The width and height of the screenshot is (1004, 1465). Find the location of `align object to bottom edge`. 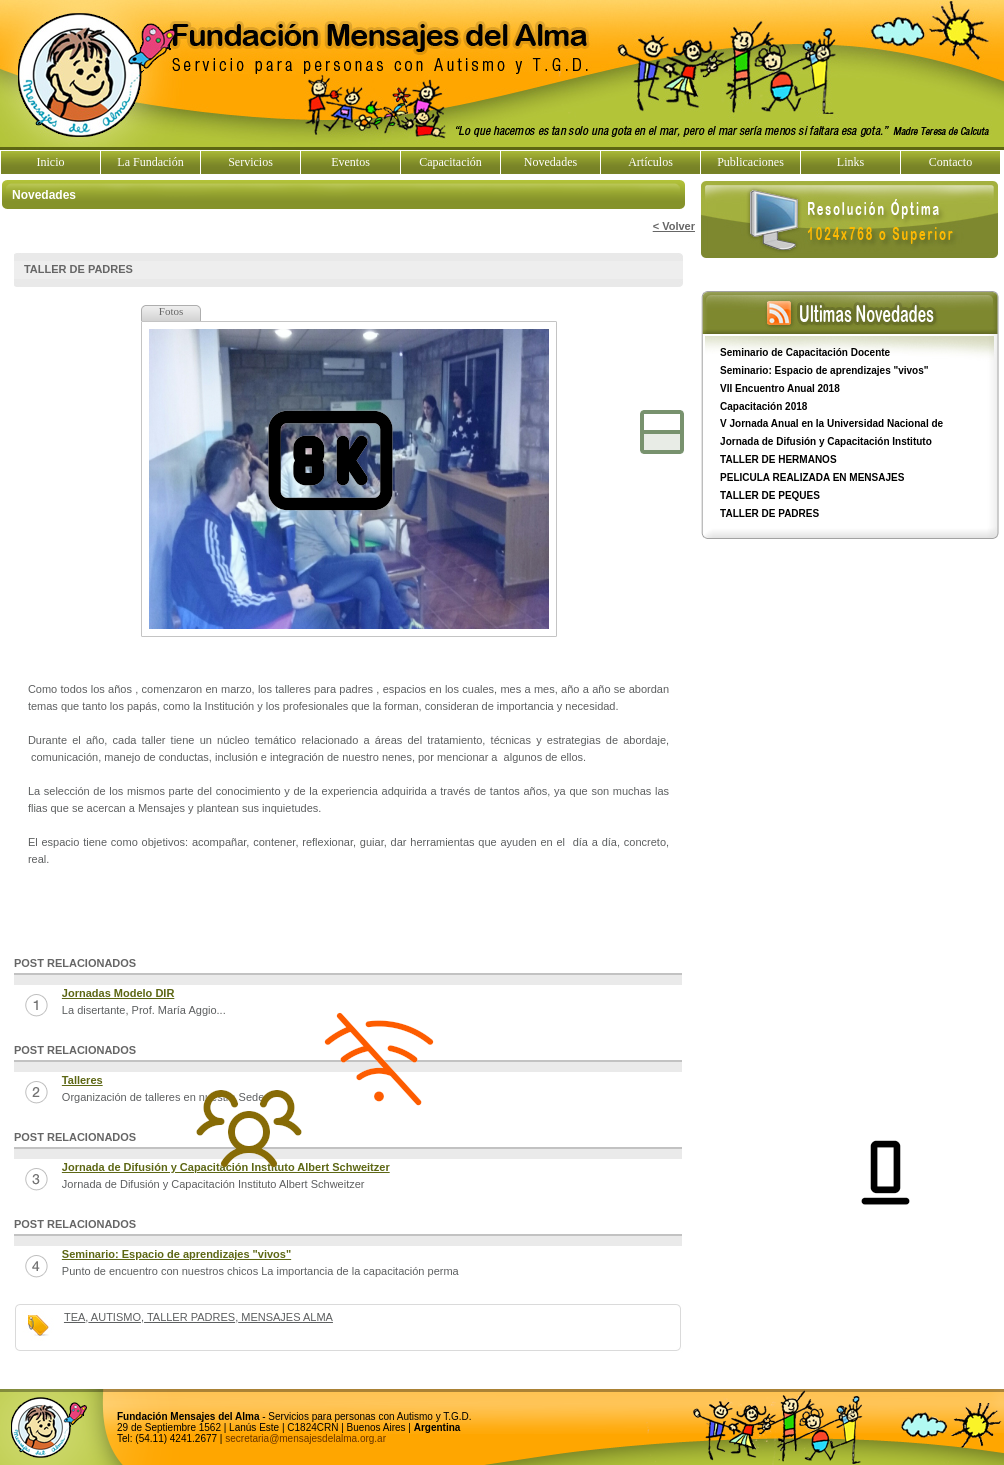

align object to bottom edge is located at coordinates (885, 1171).